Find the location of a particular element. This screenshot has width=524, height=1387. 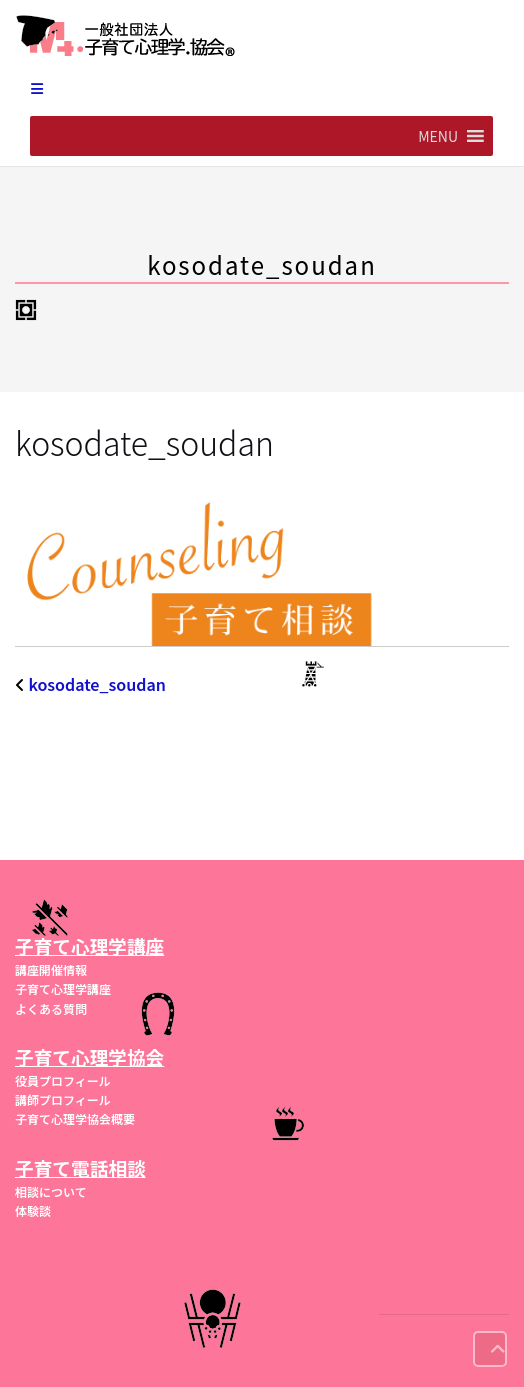

access luck or fortune-related game features is located at coordinates (158, 1014).